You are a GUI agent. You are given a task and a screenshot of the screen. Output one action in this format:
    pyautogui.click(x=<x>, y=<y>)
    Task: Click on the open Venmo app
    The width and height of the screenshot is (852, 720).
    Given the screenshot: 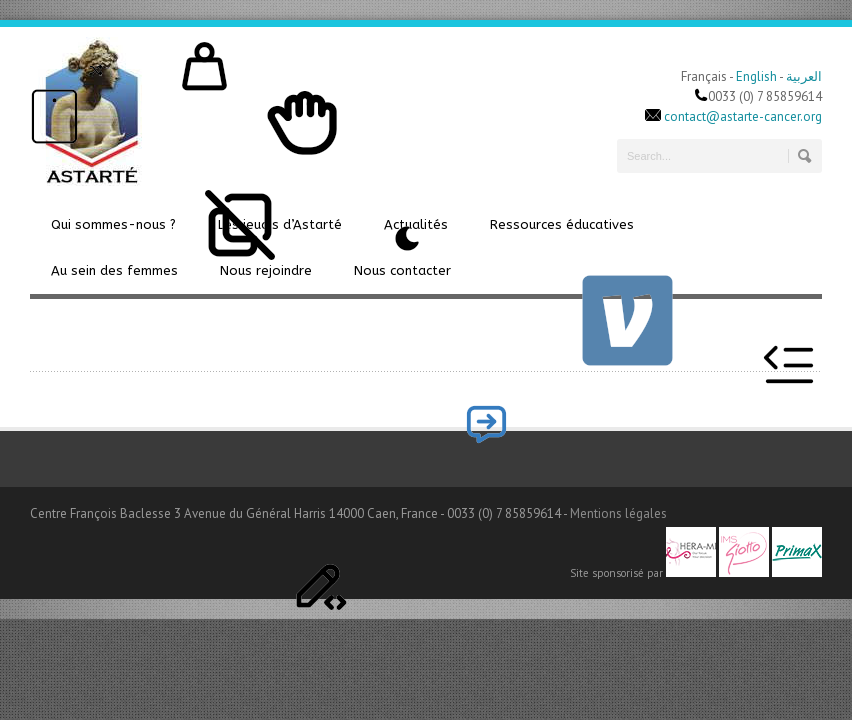 What is the action you would take?
    pyautogui.click(x=627, y=320)
    